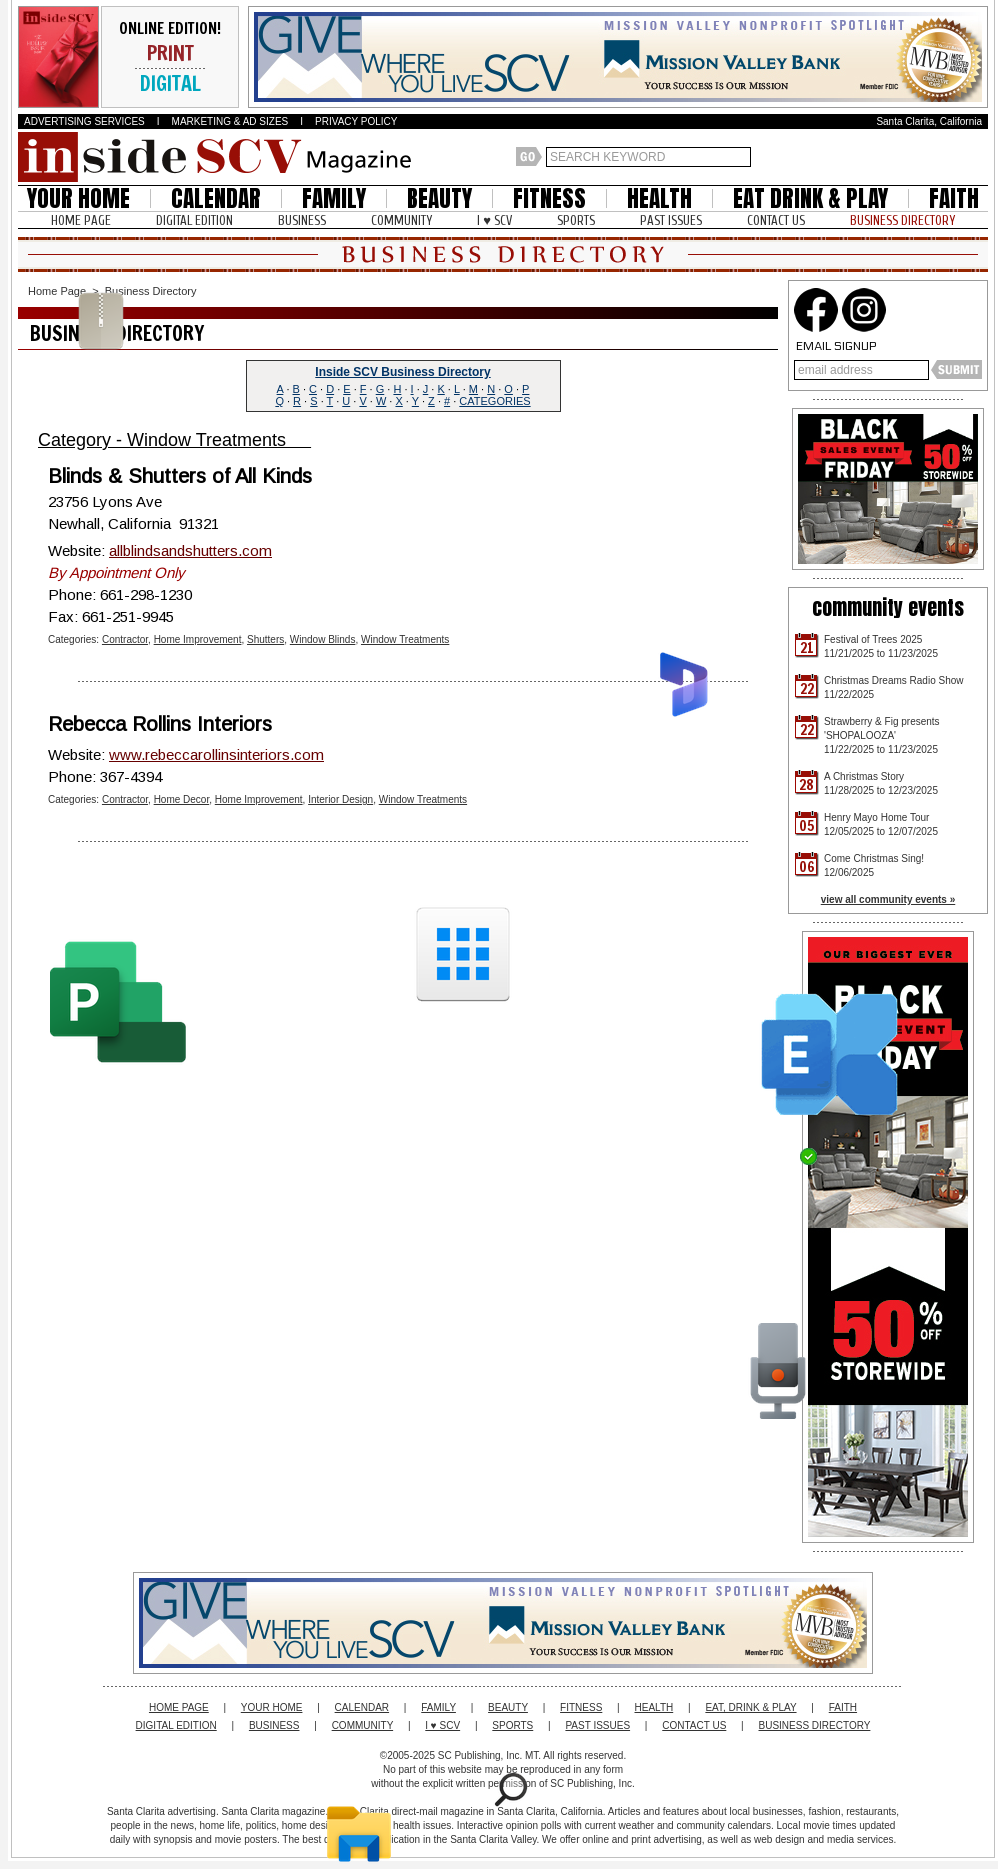 The image size is (998, 1869). I want to click on view items in grid layout, so click(463, 954).